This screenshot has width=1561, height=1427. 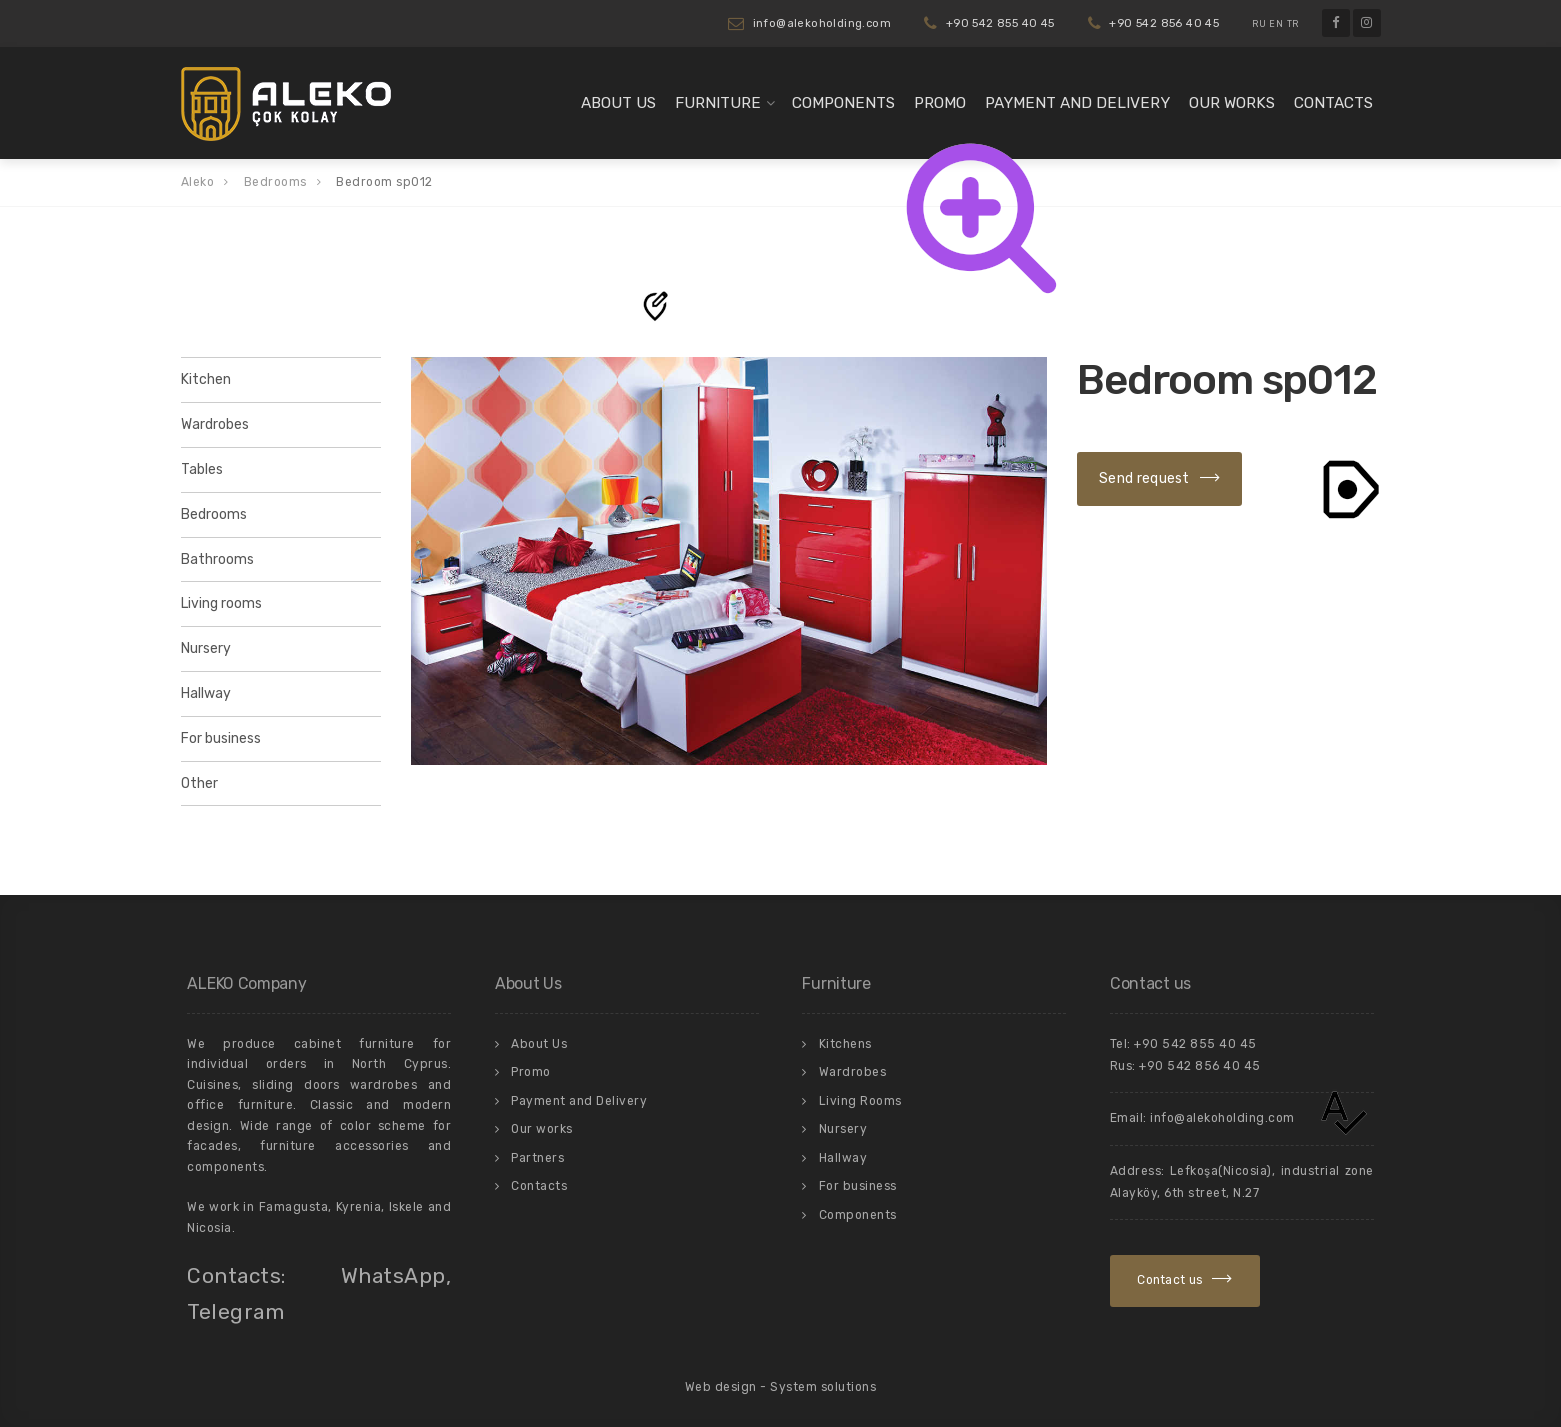 What do you see at coordinates (981, 218) in the screenshot?
I see `zoom in on content` at bounding box center [981, 218].